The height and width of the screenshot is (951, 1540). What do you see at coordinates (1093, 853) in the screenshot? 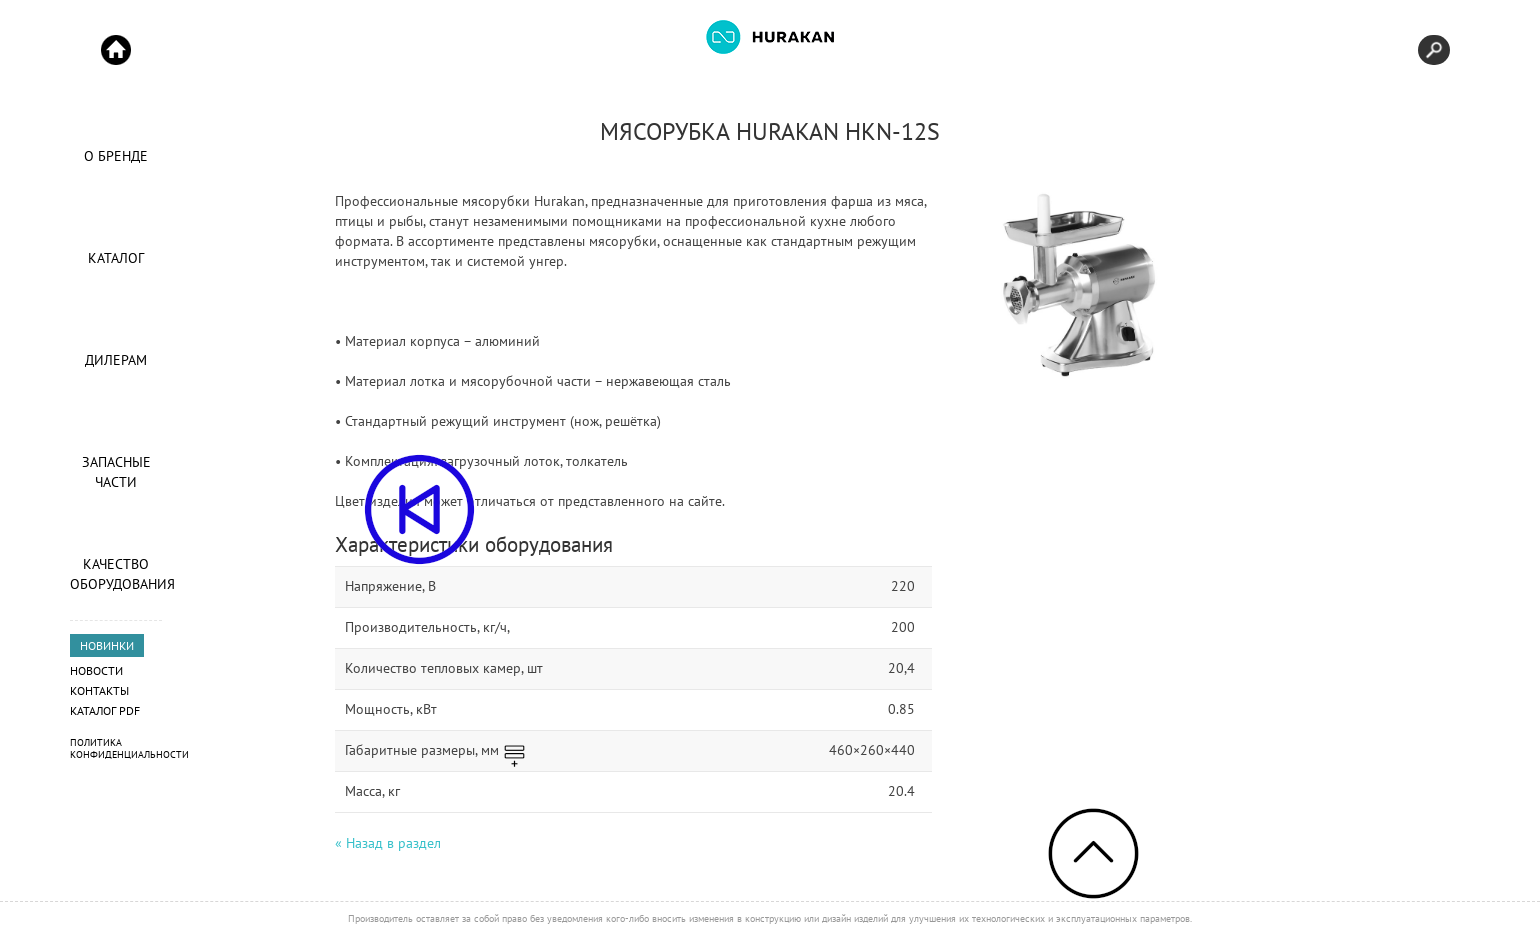
I see `scroll up or return to top` at bounding box center [1093, 853].